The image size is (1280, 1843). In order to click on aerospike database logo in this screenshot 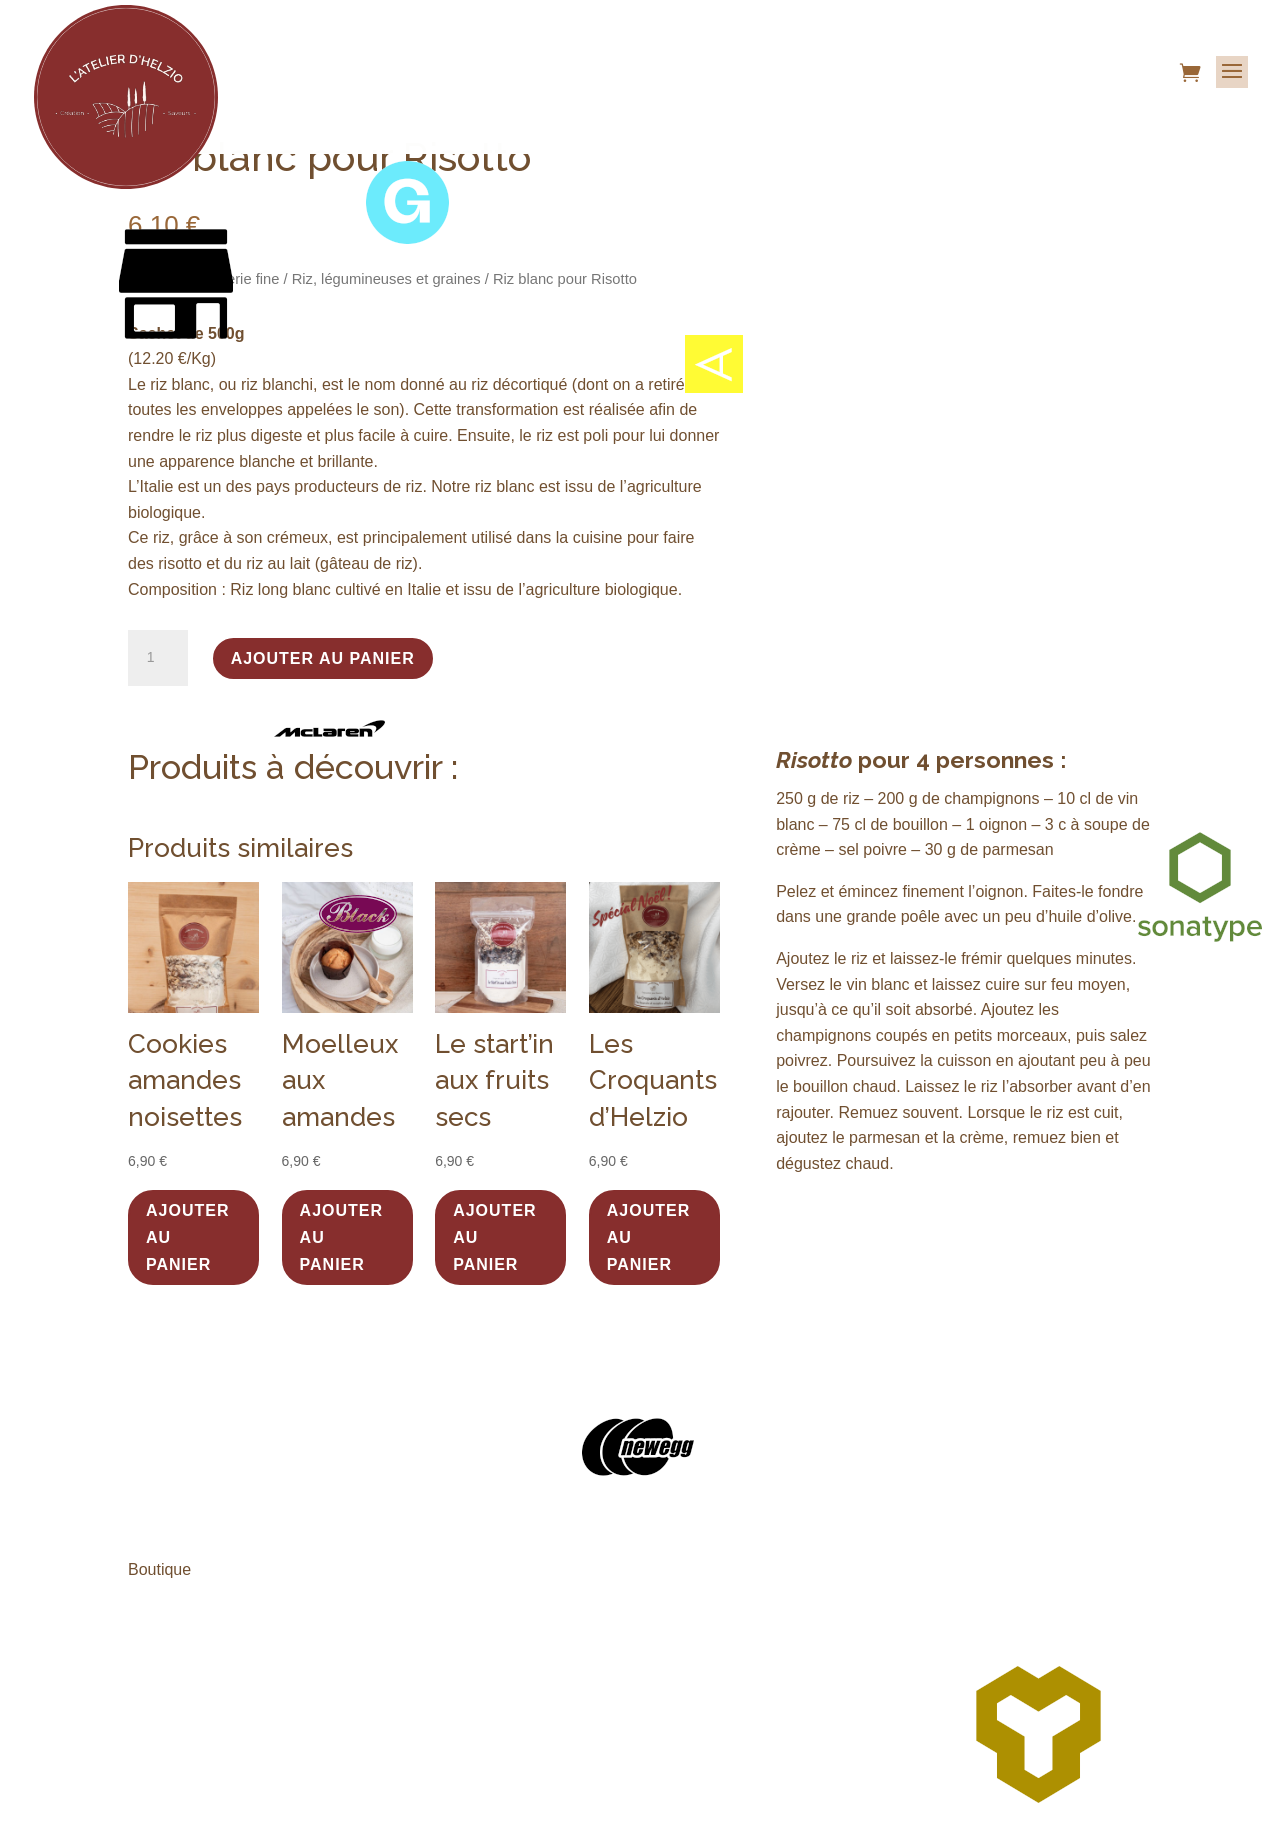, I will do `click(714, 364)`.